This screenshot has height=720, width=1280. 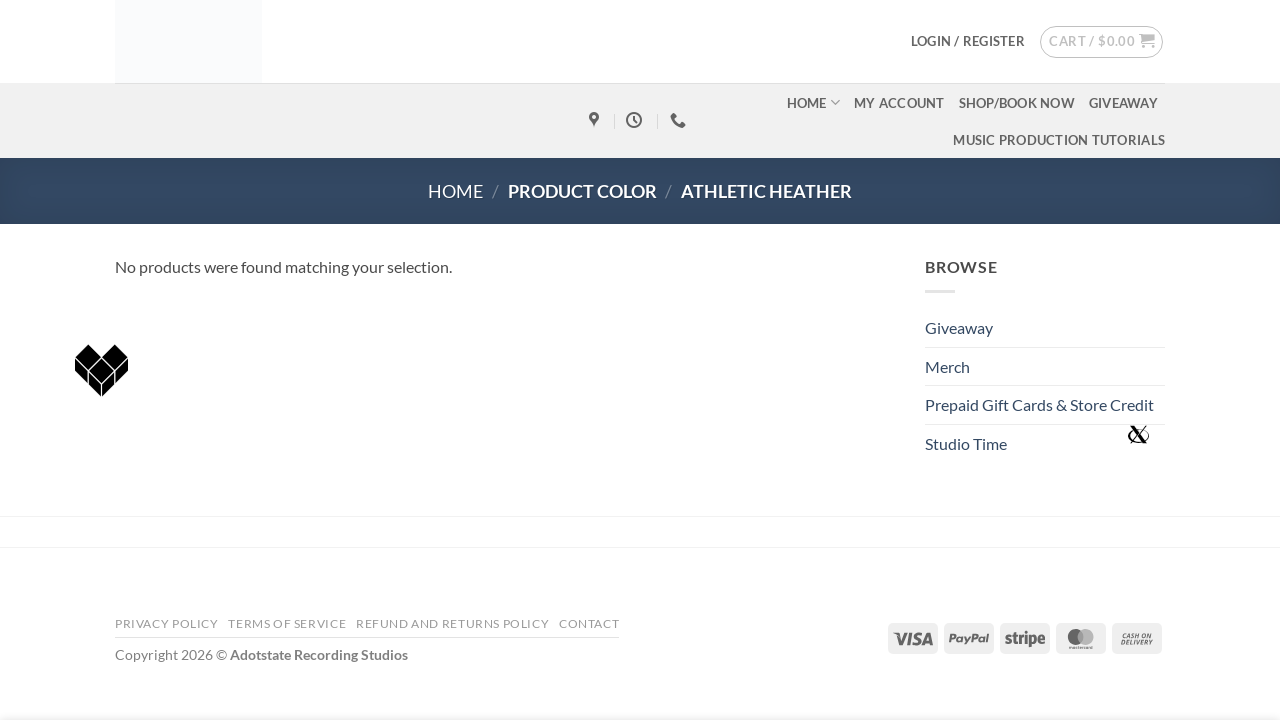 I want to click on link to X.Org Foundation website, so click(x=1138, y=434).